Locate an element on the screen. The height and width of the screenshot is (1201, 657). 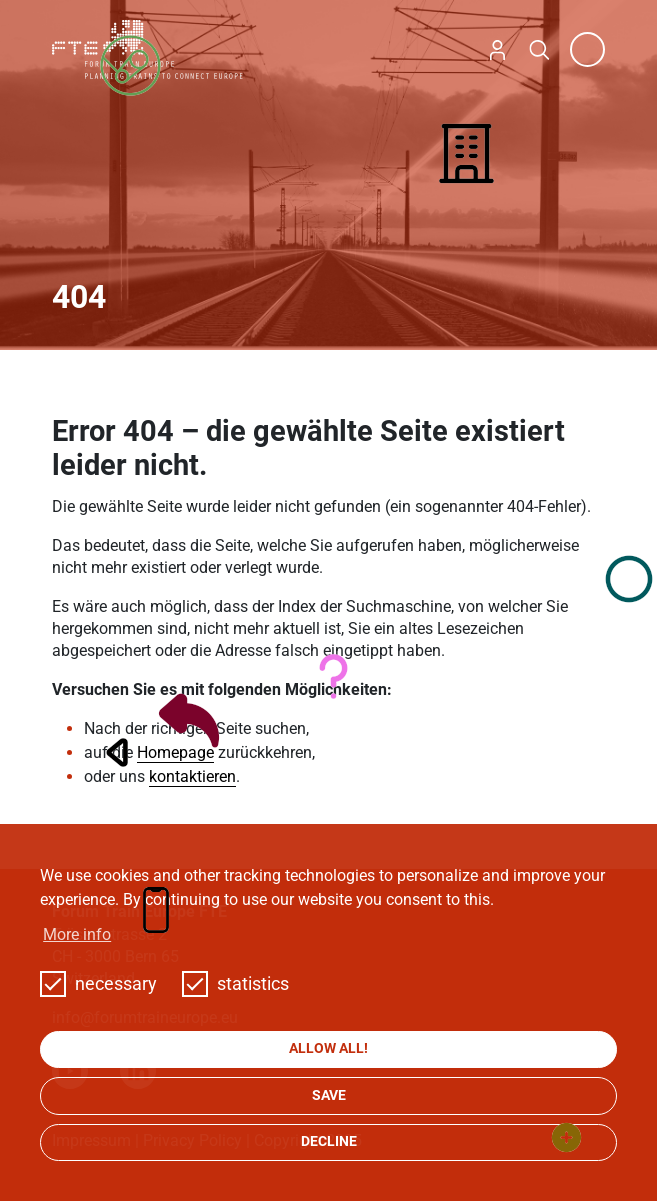
view office or workplace information is located at coordinates (466, 153).